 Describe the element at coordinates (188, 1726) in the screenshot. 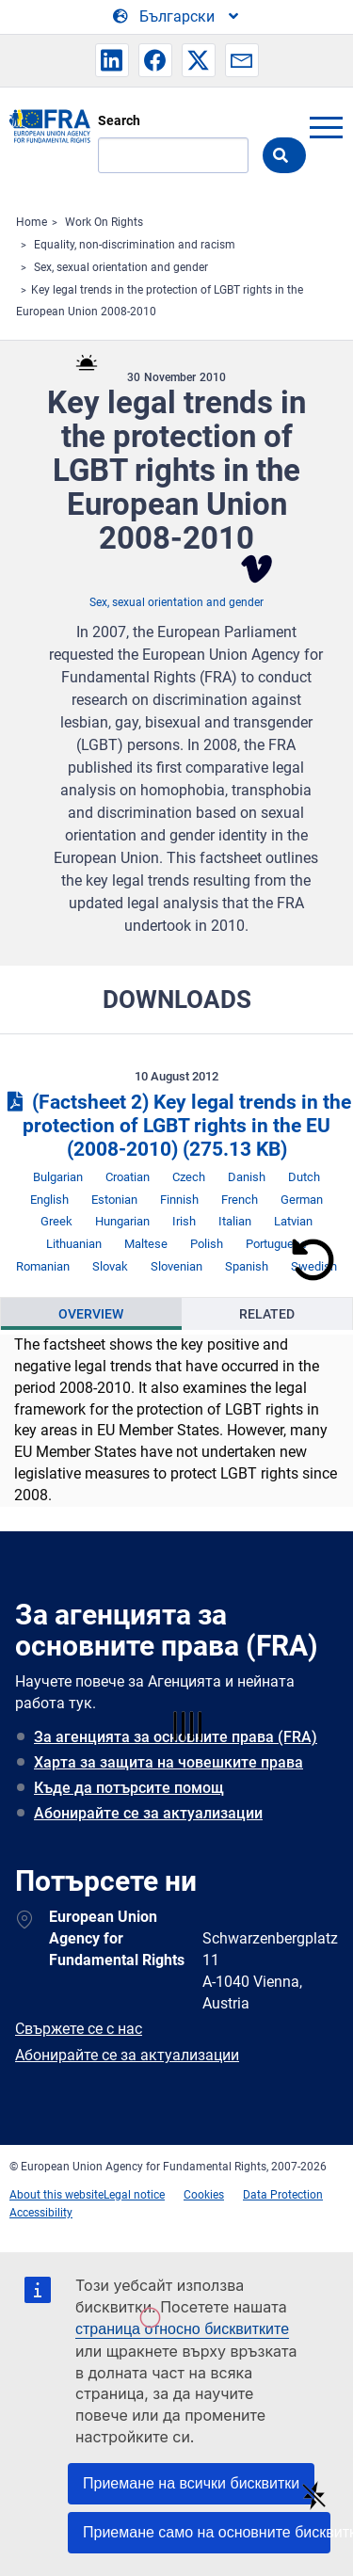

I see `indicates a count or tally of four` at that location.